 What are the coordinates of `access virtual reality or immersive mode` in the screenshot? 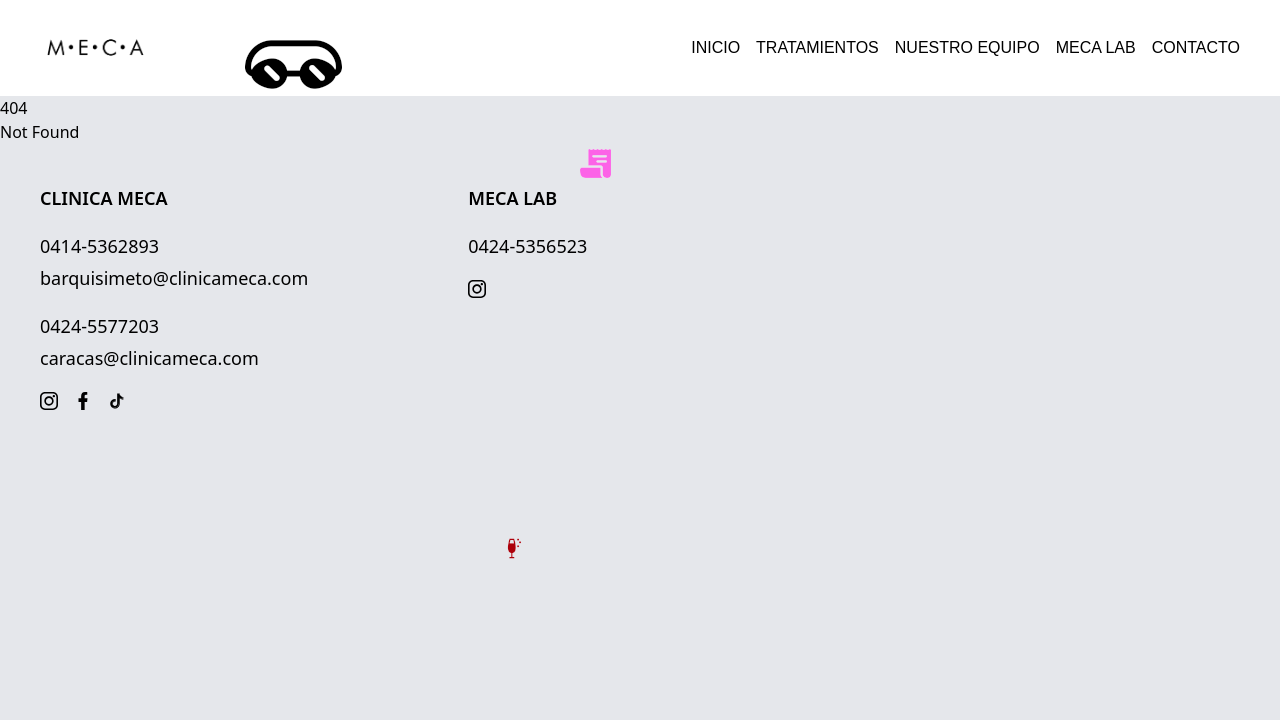 It's located at (293, 64).